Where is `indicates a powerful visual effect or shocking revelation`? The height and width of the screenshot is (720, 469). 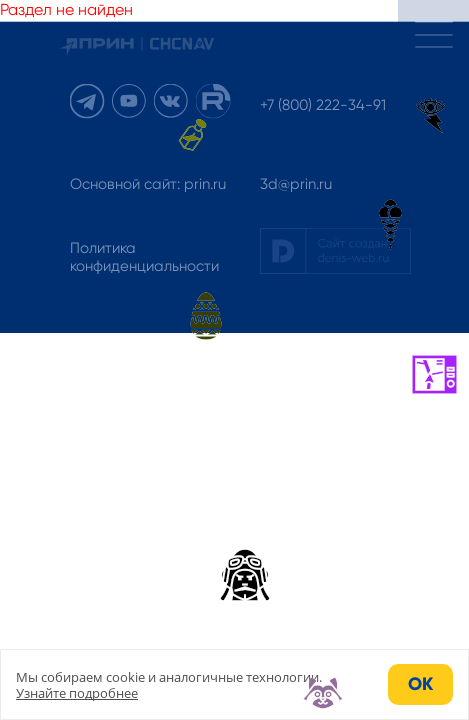 indicates a powerful visual effect or shocking revelation is located at coordinates (431, 116).